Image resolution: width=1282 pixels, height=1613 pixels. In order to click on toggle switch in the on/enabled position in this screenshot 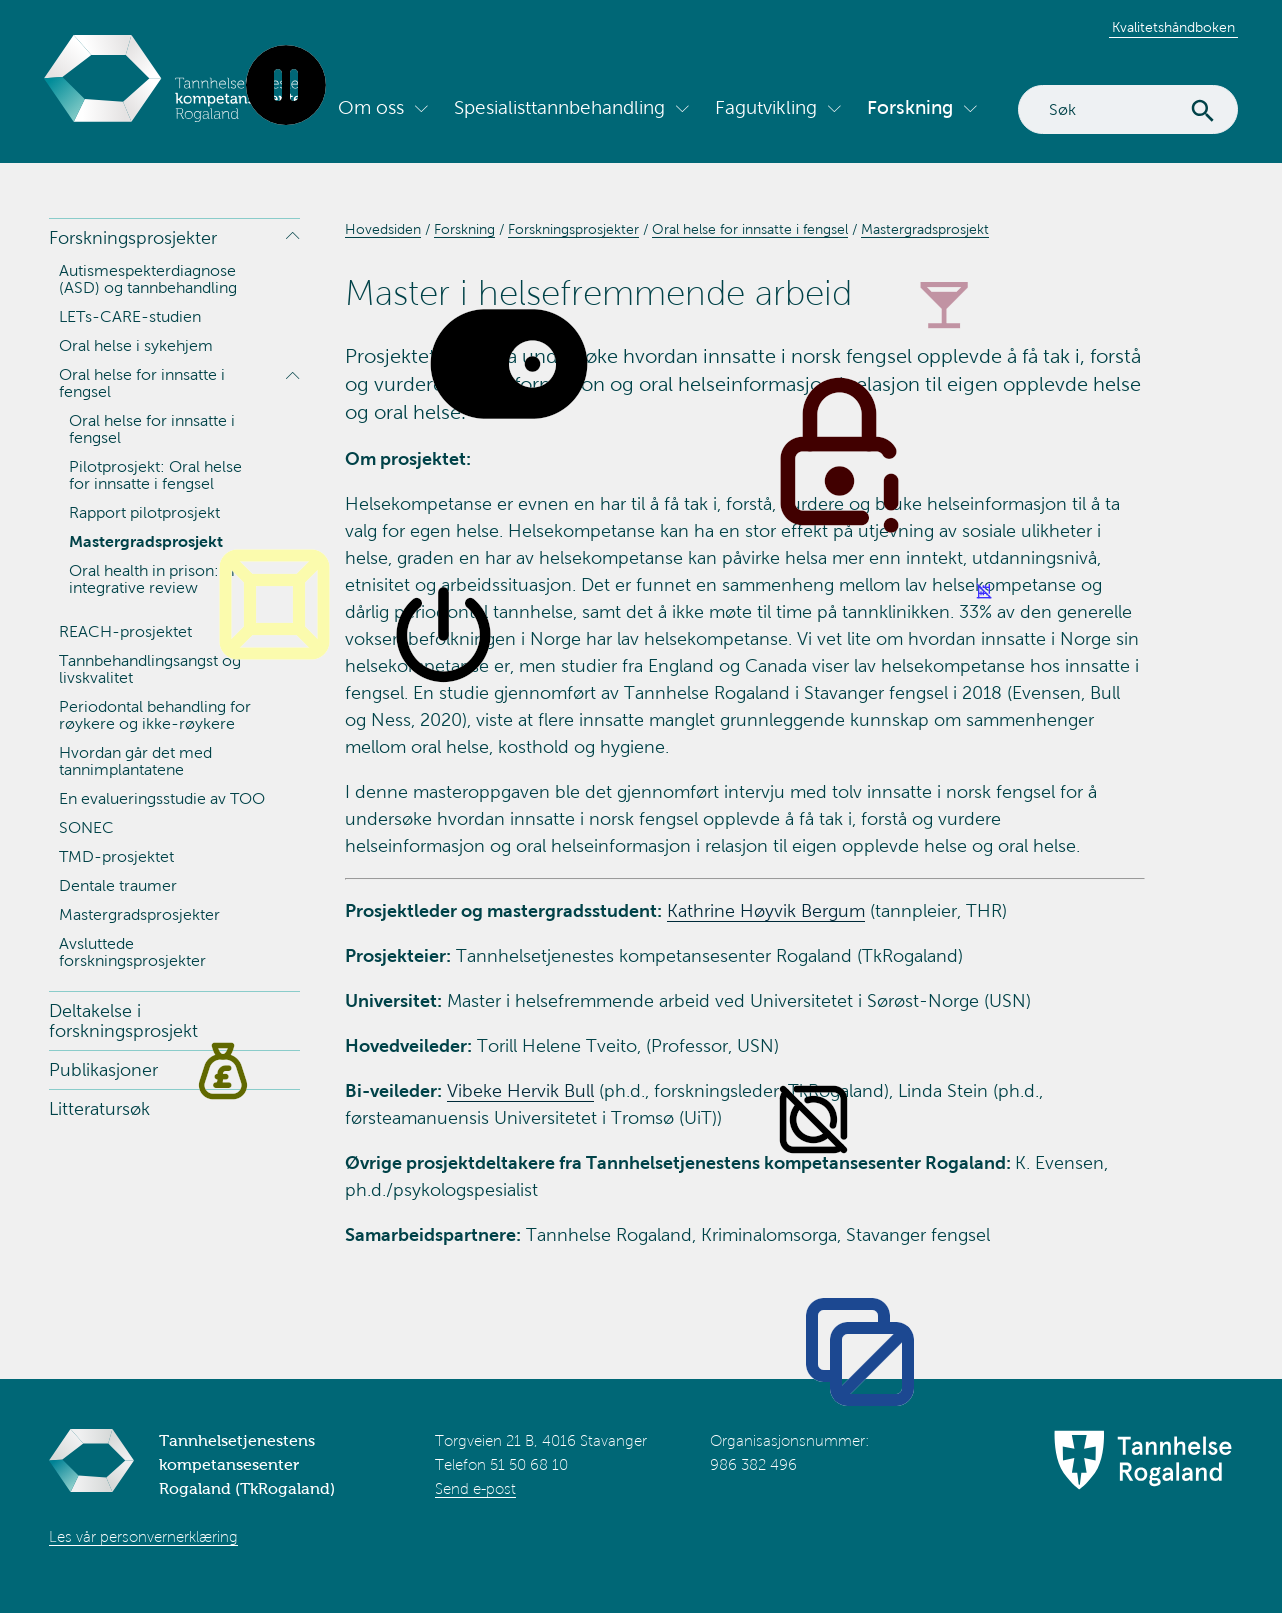, I will do `click(509, 364)`.